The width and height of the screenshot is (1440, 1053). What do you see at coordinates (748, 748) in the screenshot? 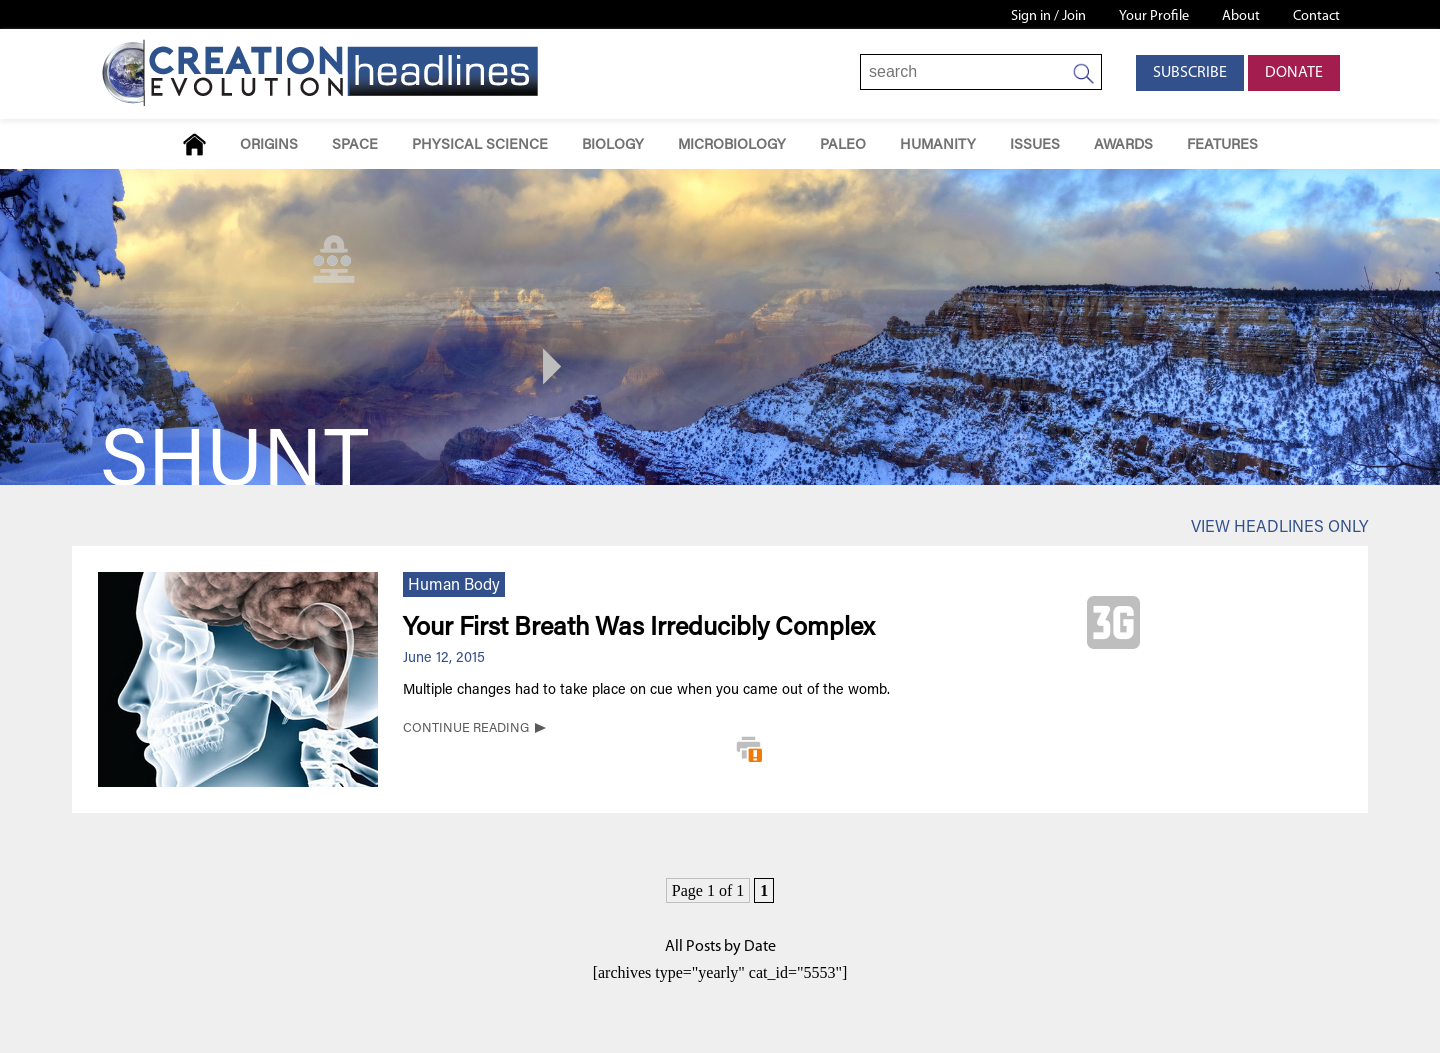
I see `indicates a printer warning or issue` at bounding box center [748, 748].